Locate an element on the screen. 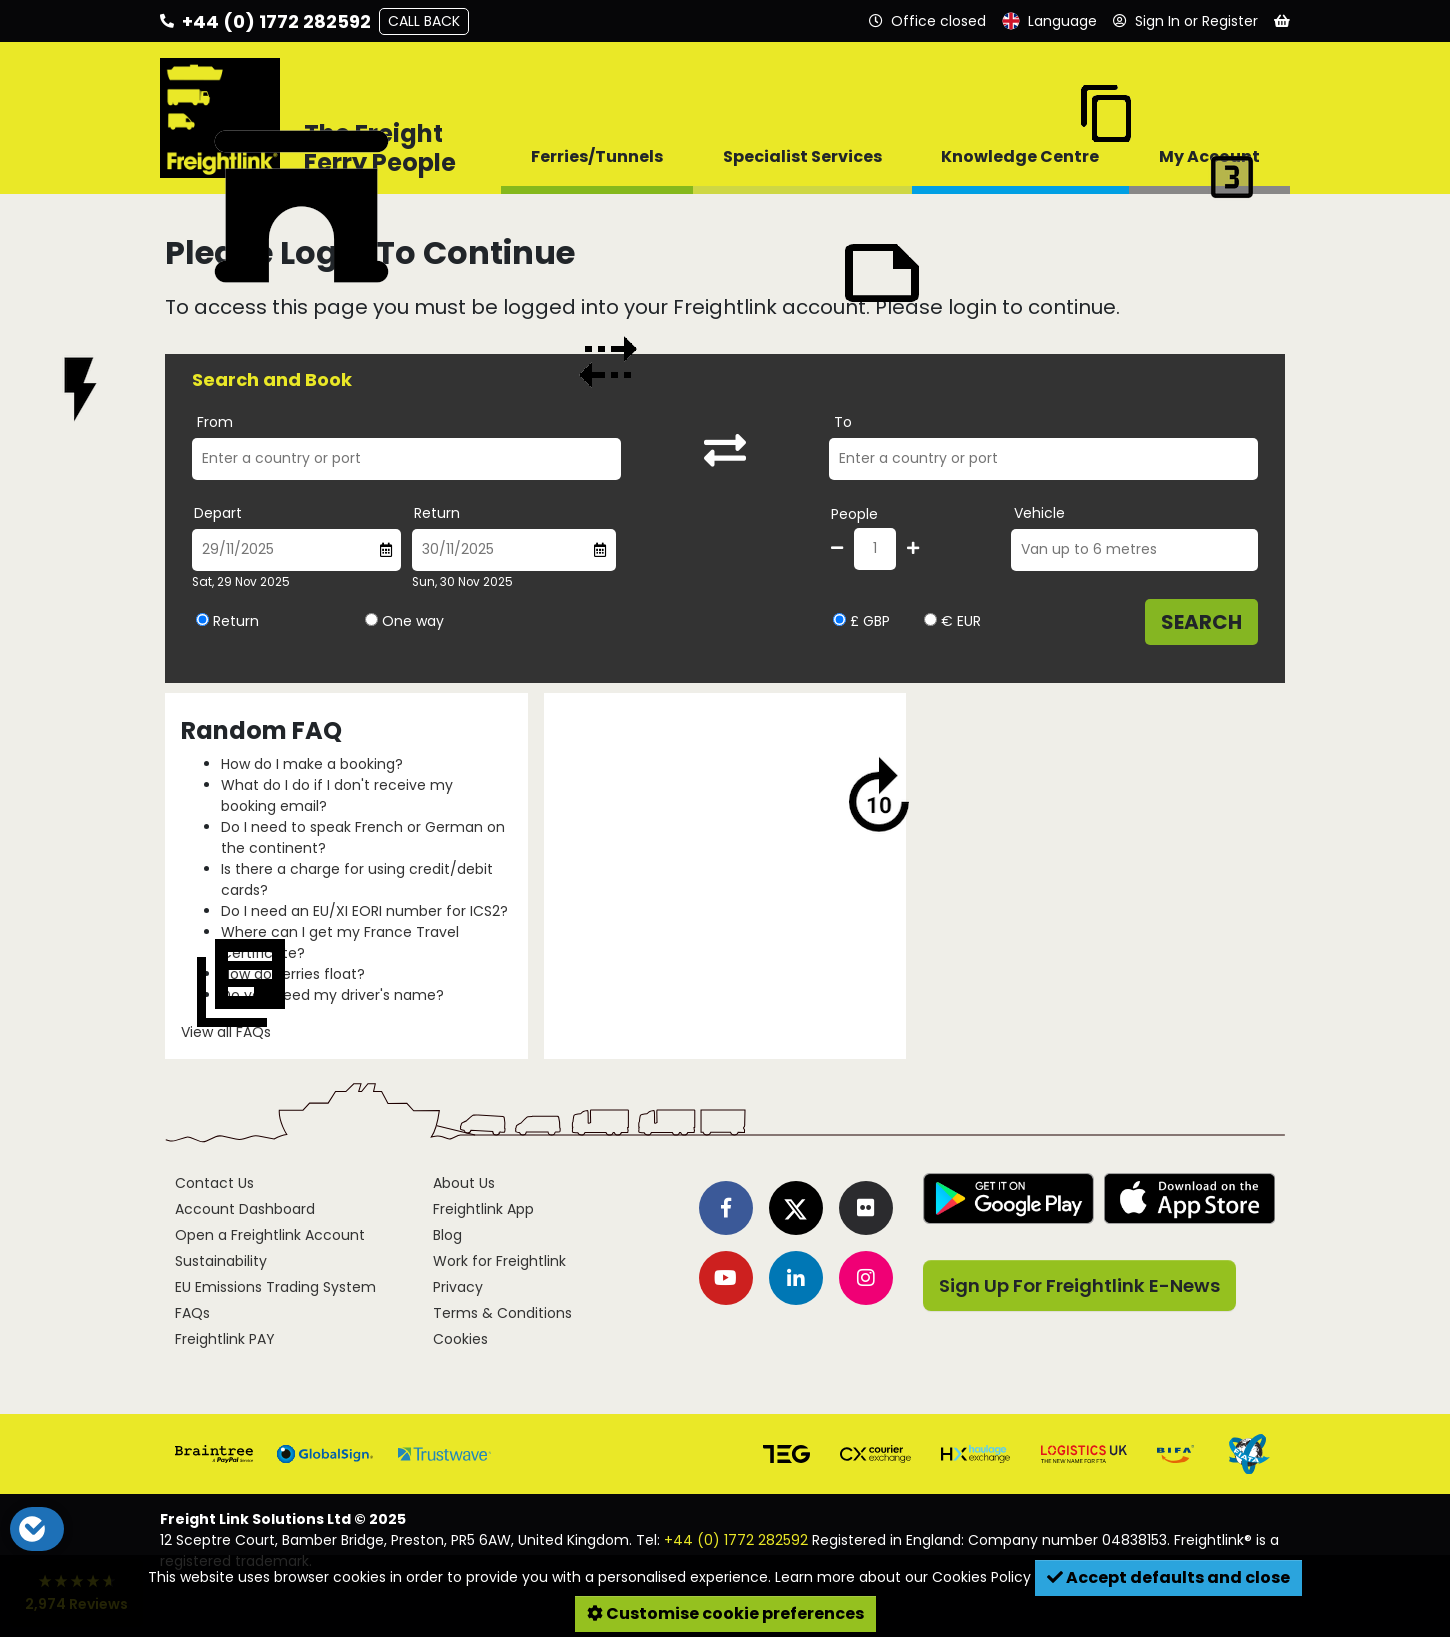 The width and height of the screenshot is (1450, 1637). access your document library is located at coordinates (241, 983).